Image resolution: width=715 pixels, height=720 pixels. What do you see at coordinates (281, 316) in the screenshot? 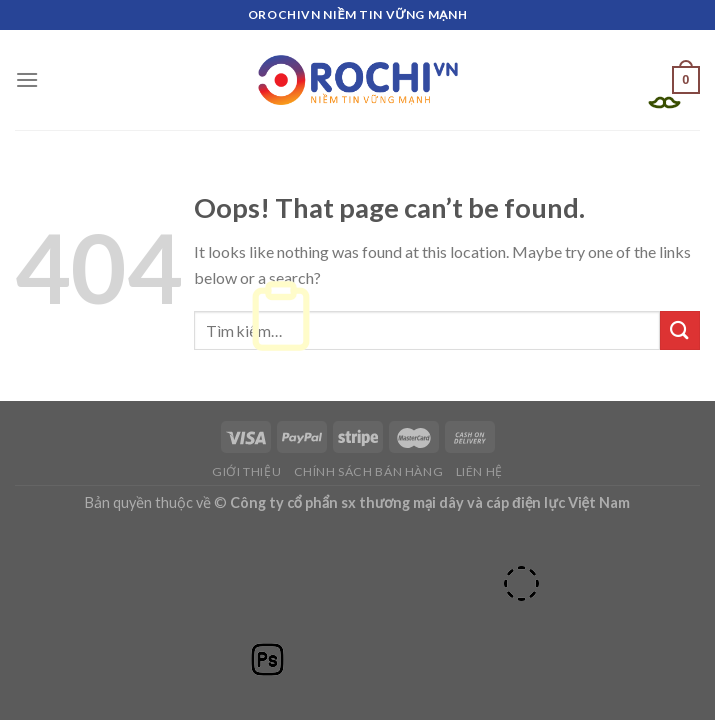
I see `copy content to clipboard` at bounding box center [281, 316].